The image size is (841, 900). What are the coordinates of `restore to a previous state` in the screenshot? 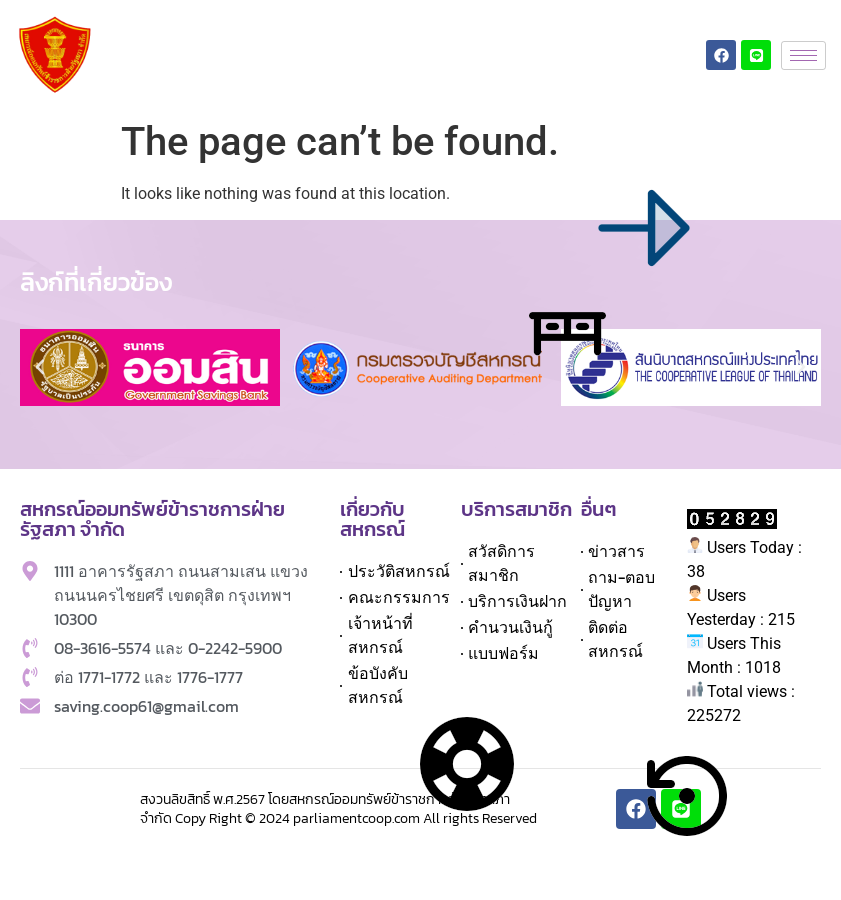 It's located at (687, 796).